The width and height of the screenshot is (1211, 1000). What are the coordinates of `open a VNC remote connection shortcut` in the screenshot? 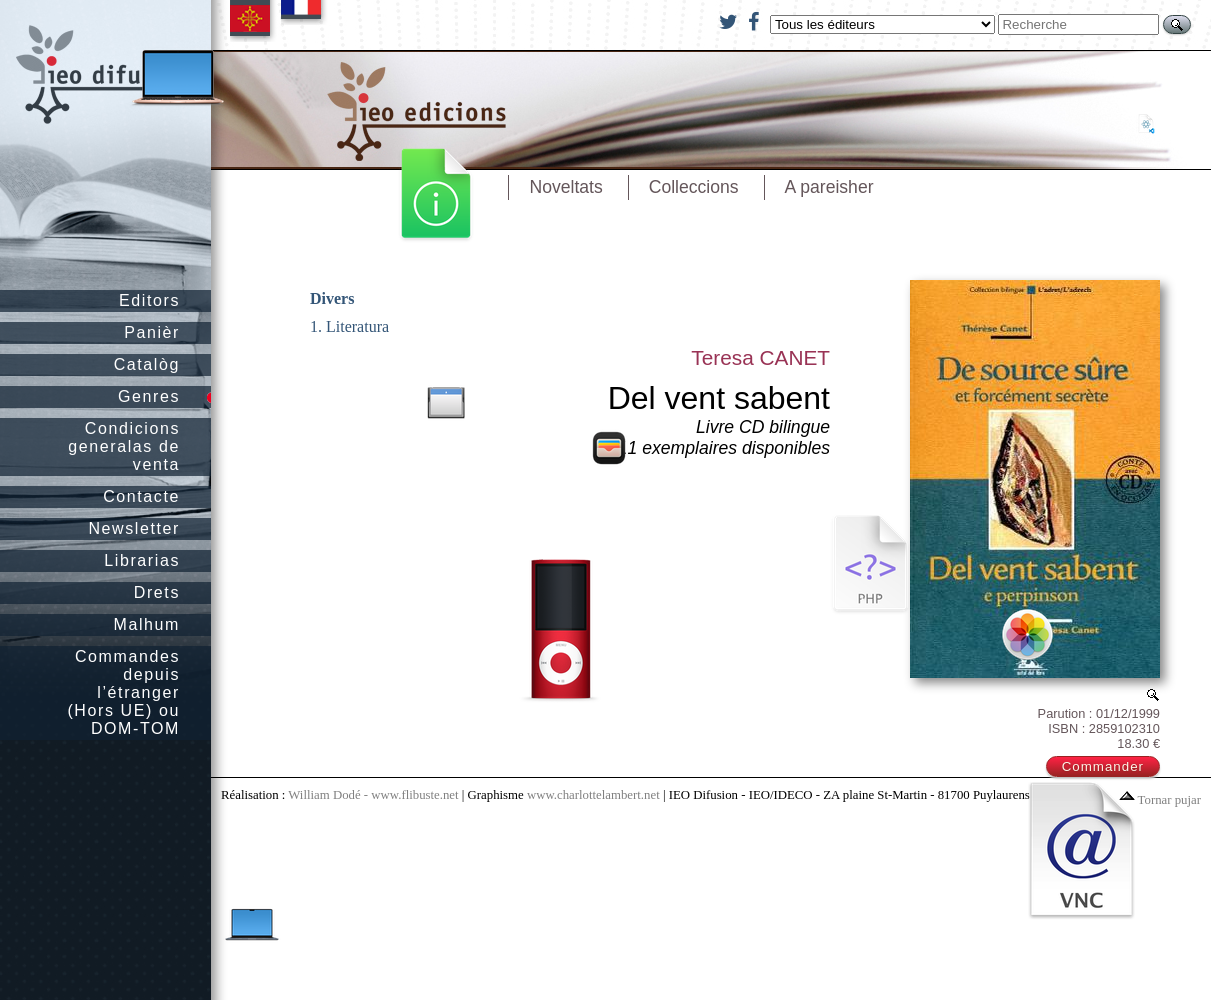 It's located at (1081, 852).